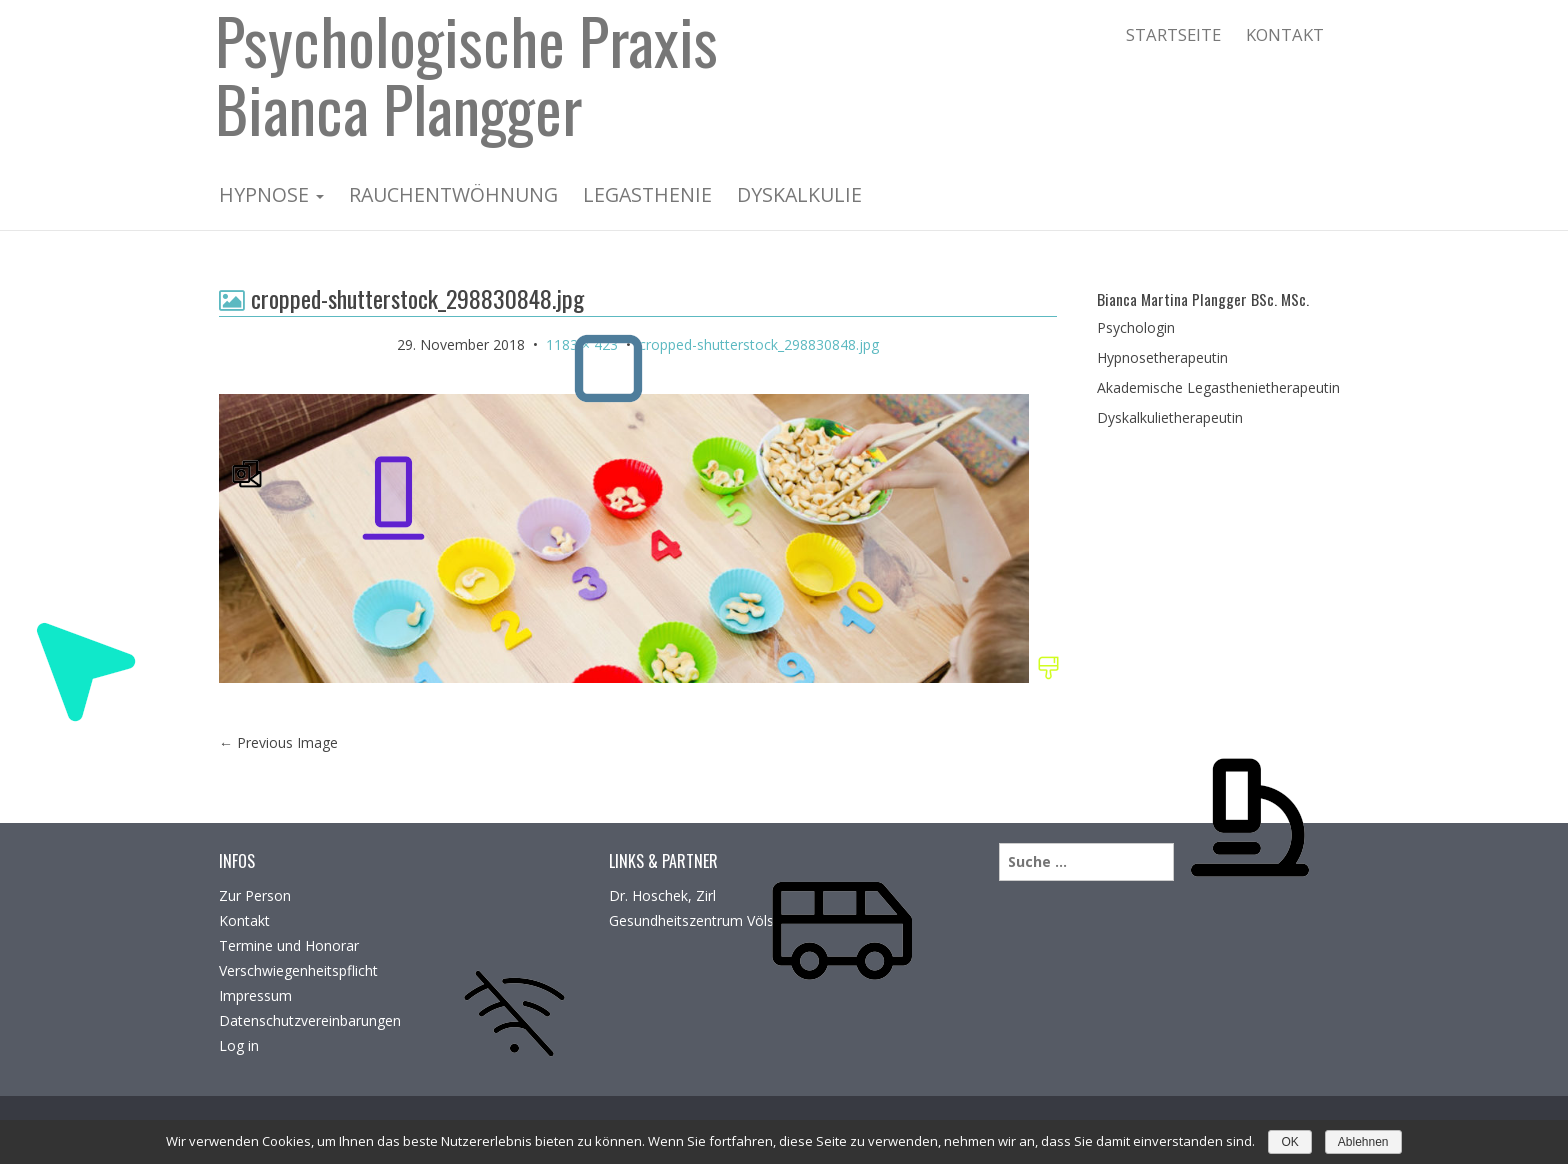 The width and height of the screenshot is (1568, 1164). Describe the element at coordinates (78, 664) in the screenshot. I see `tap to navigate to a destination` at that location.